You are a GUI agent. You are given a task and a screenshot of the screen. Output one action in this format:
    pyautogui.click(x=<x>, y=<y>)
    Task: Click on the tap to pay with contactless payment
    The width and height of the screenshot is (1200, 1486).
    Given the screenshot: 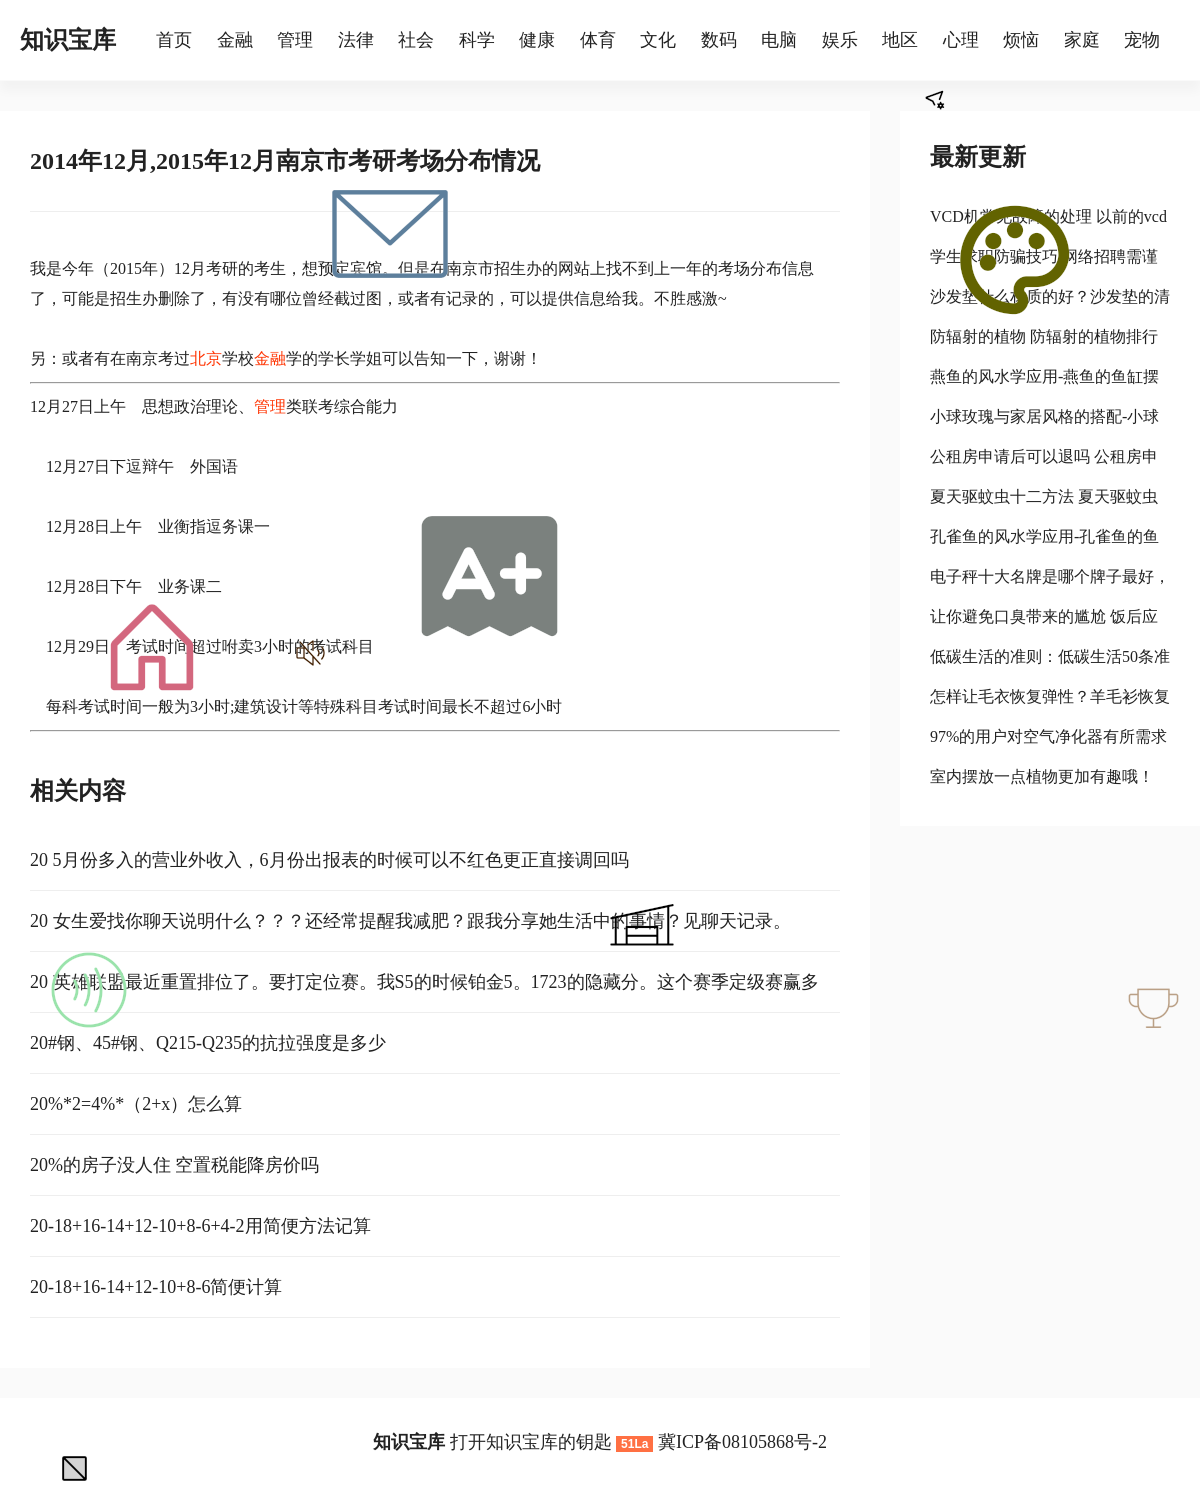 What is the action you would take?
    pyautogui.click(x=89, y=990)
    